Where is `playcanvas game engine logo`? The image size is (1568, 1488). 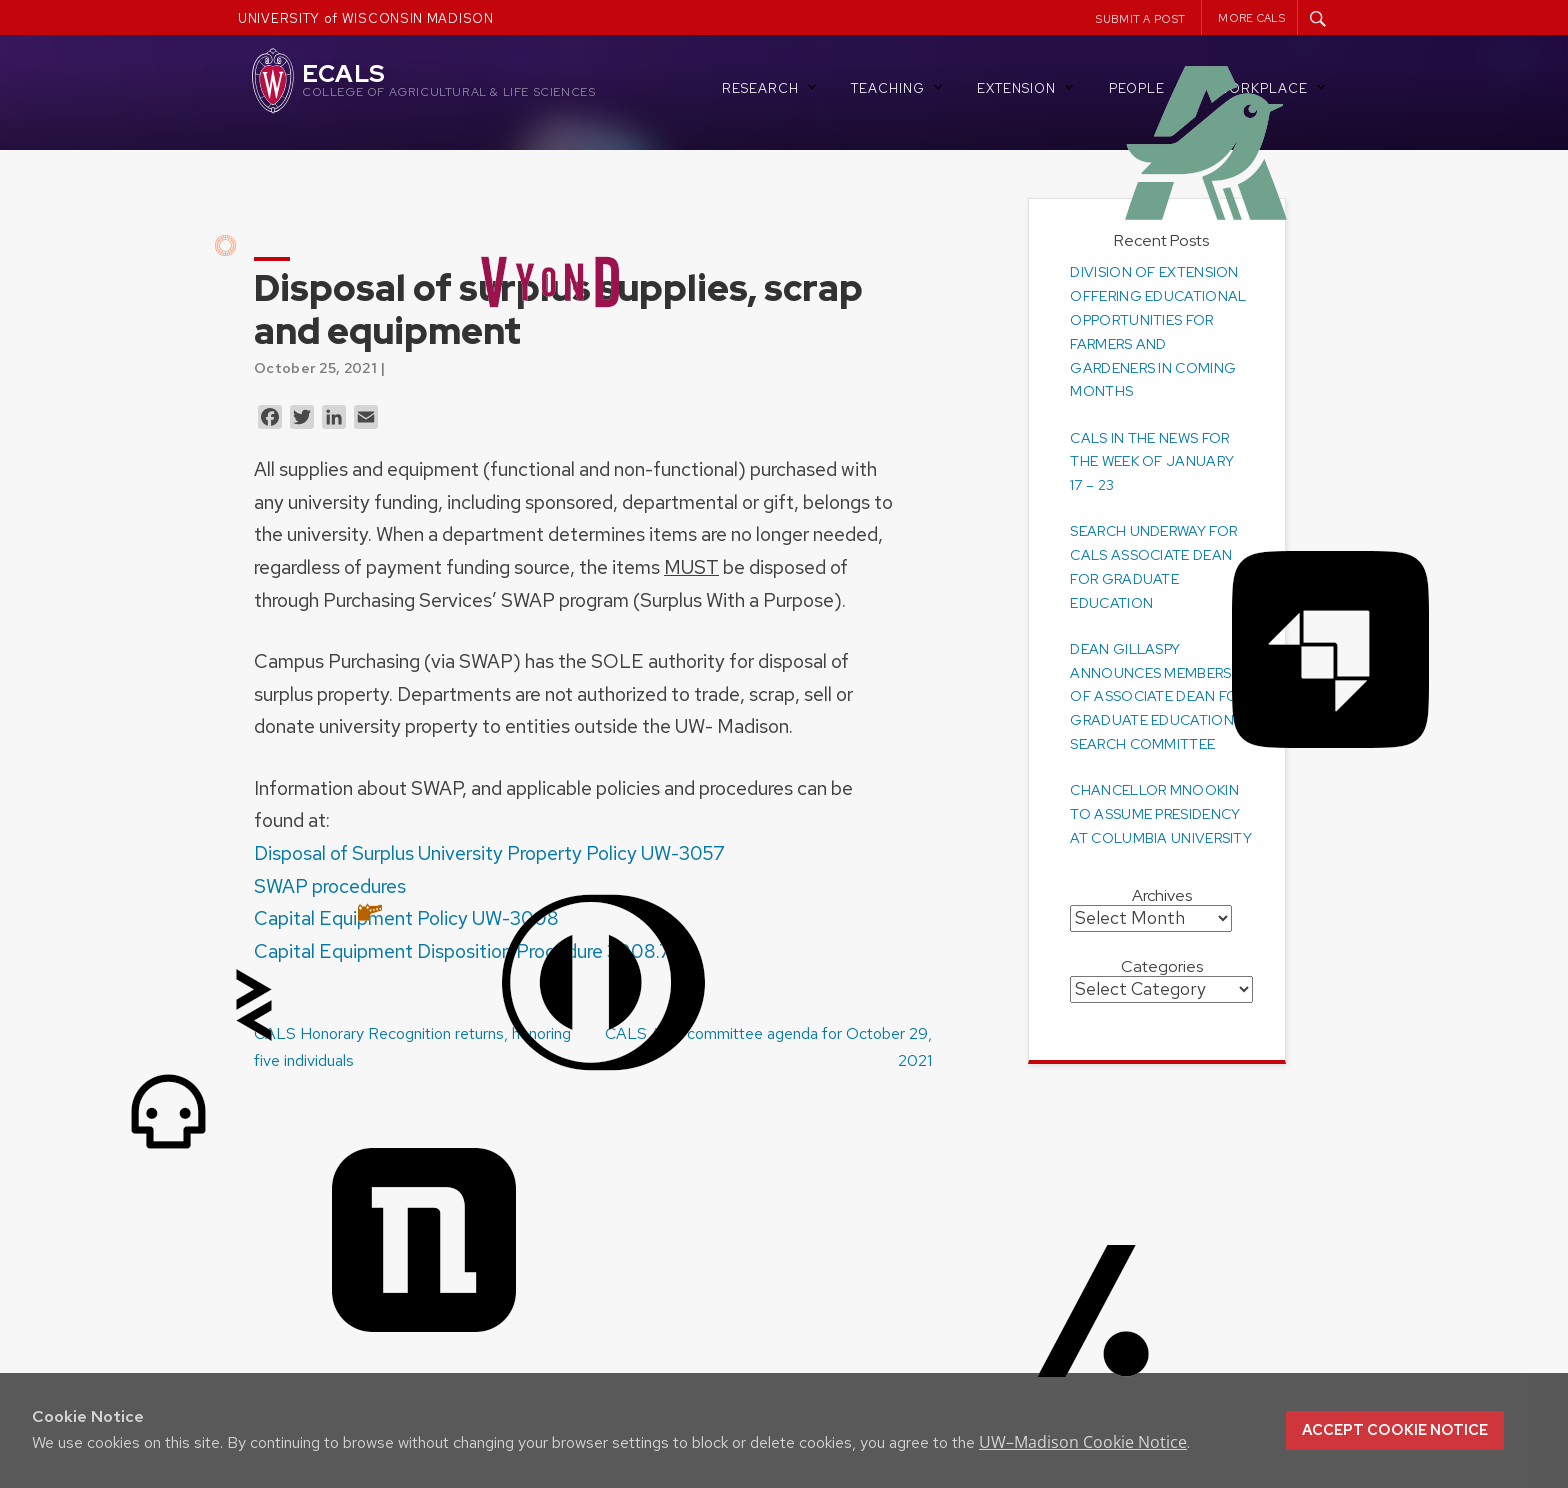 playcanvas game engine logo is located at coordinates (254, 1005).